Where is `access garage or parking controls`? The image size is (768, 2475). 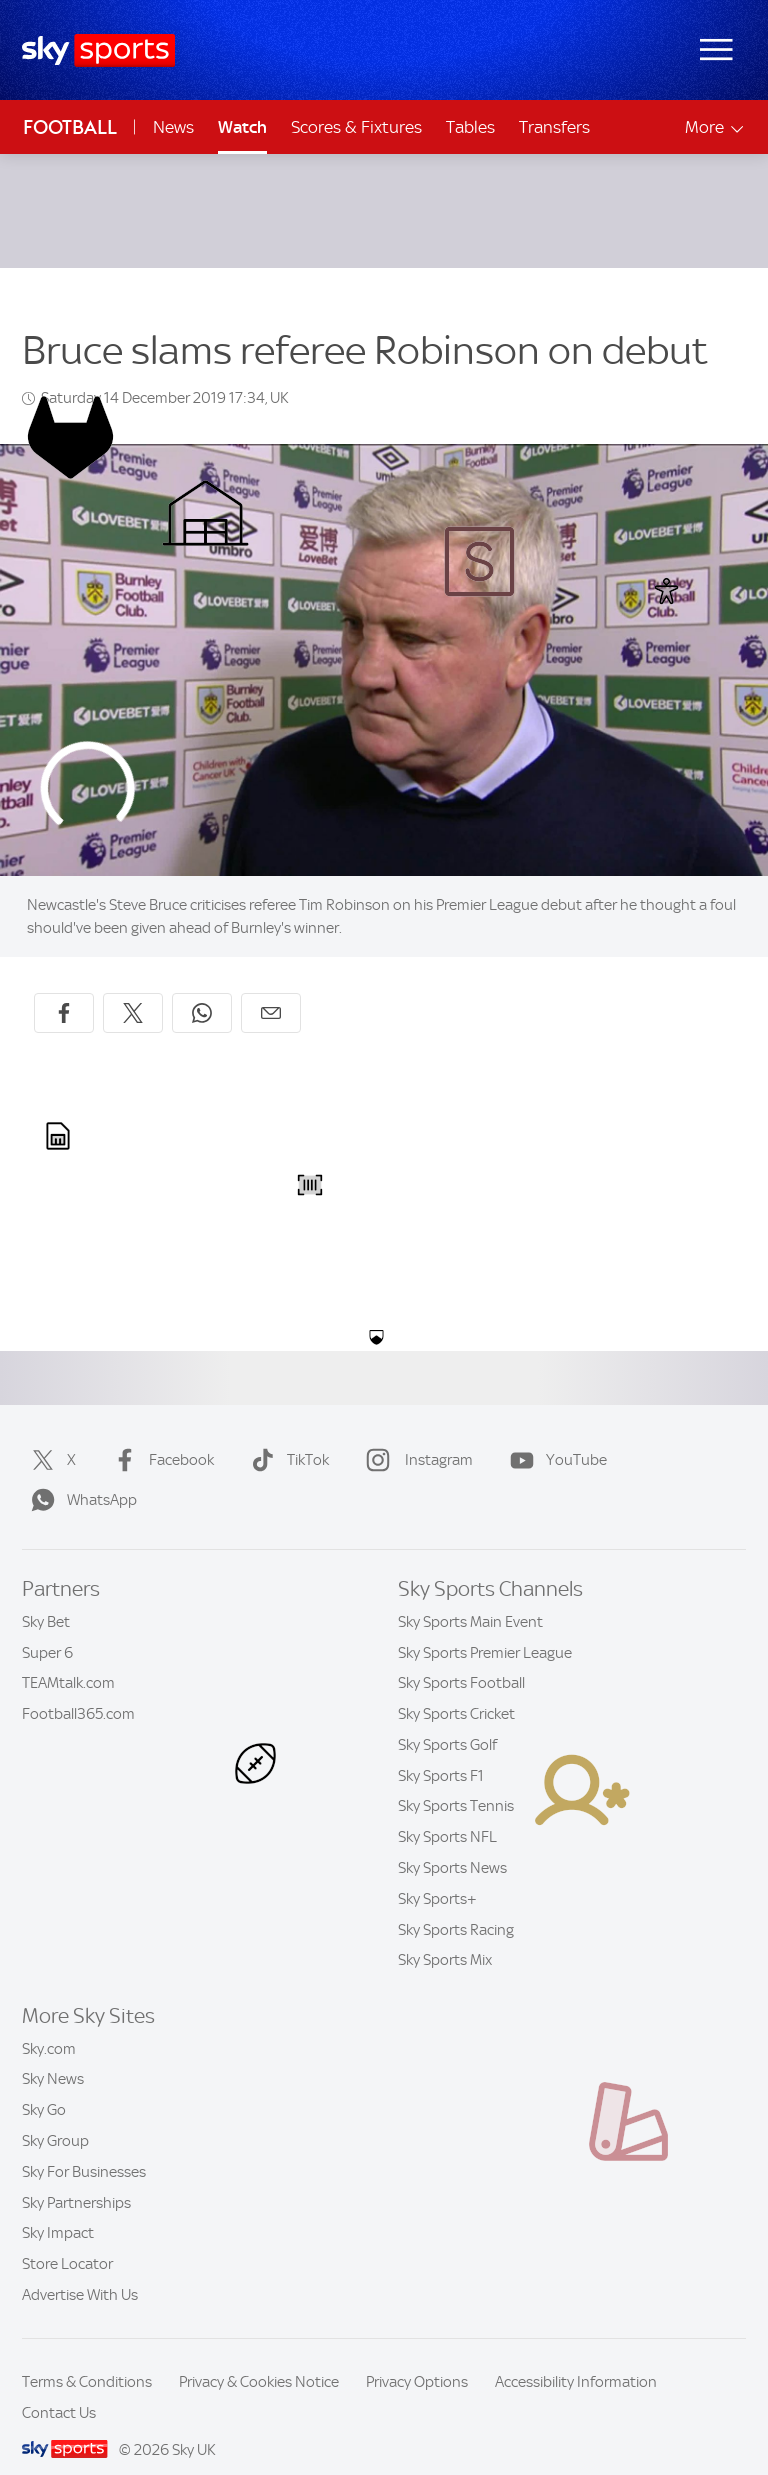
access garage or parking controls is located at coordinates (205, 517).